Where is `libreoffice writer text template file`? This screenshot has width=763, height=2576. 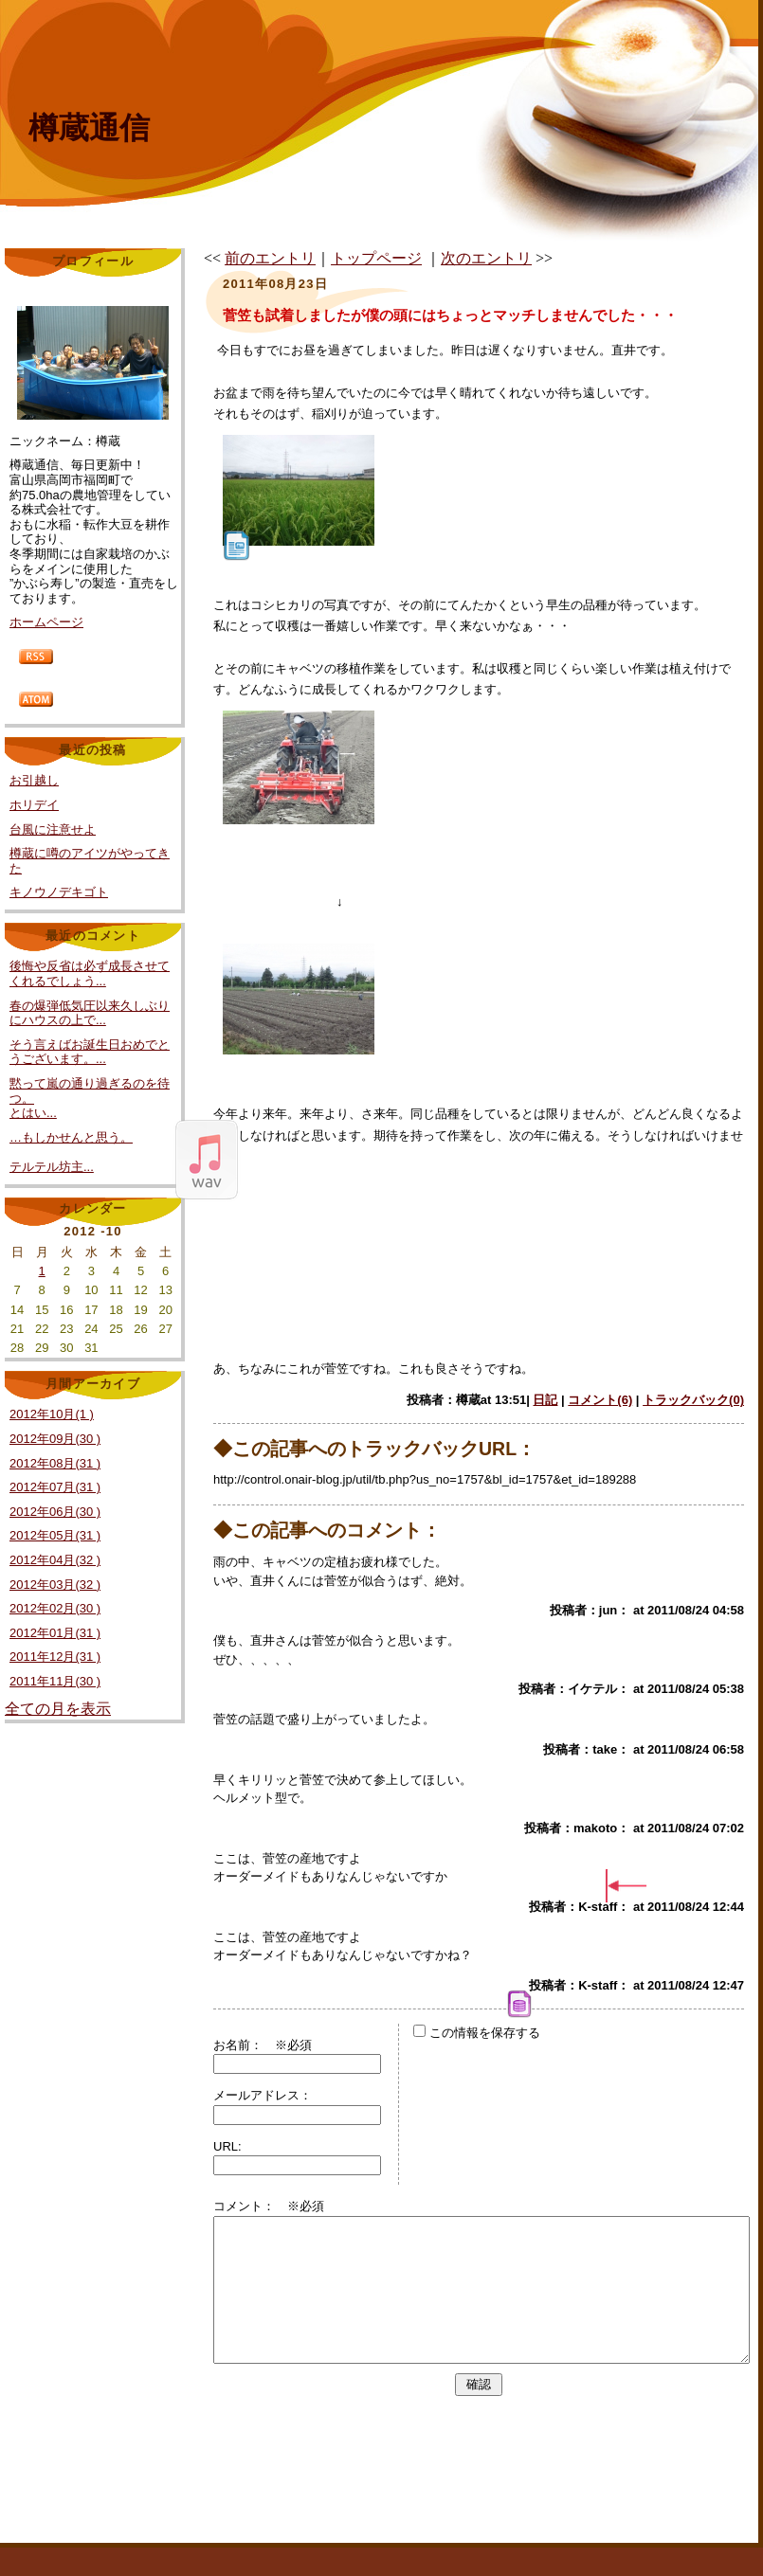 libreoffice writer text template file is located at coordinates (236, 545).